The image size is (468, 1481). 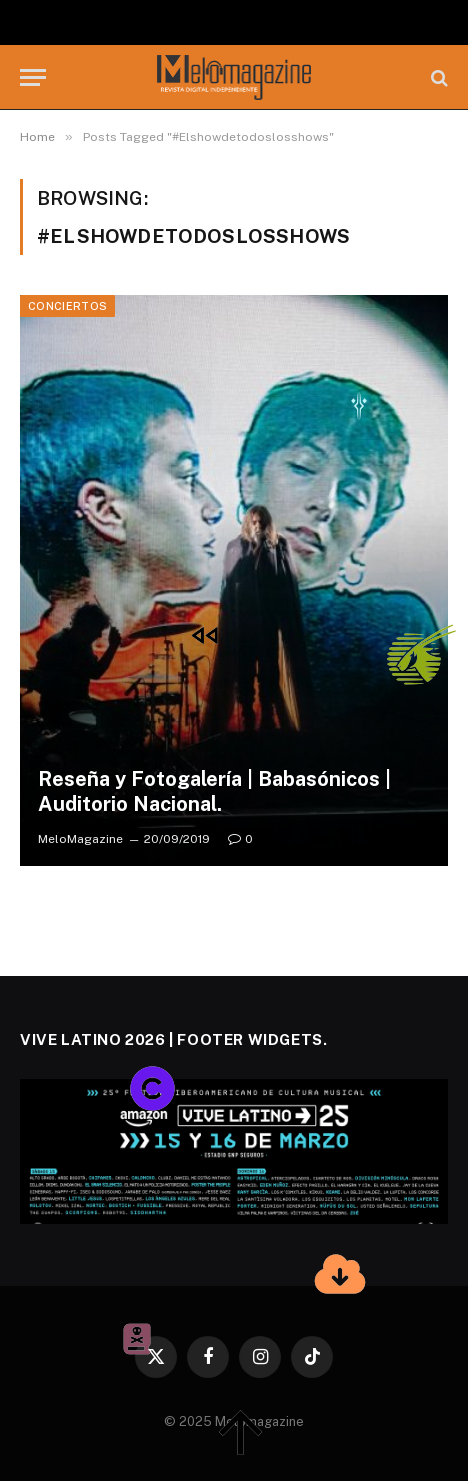 I want to click on scroll to top of page, so click(x=240, y=1432).